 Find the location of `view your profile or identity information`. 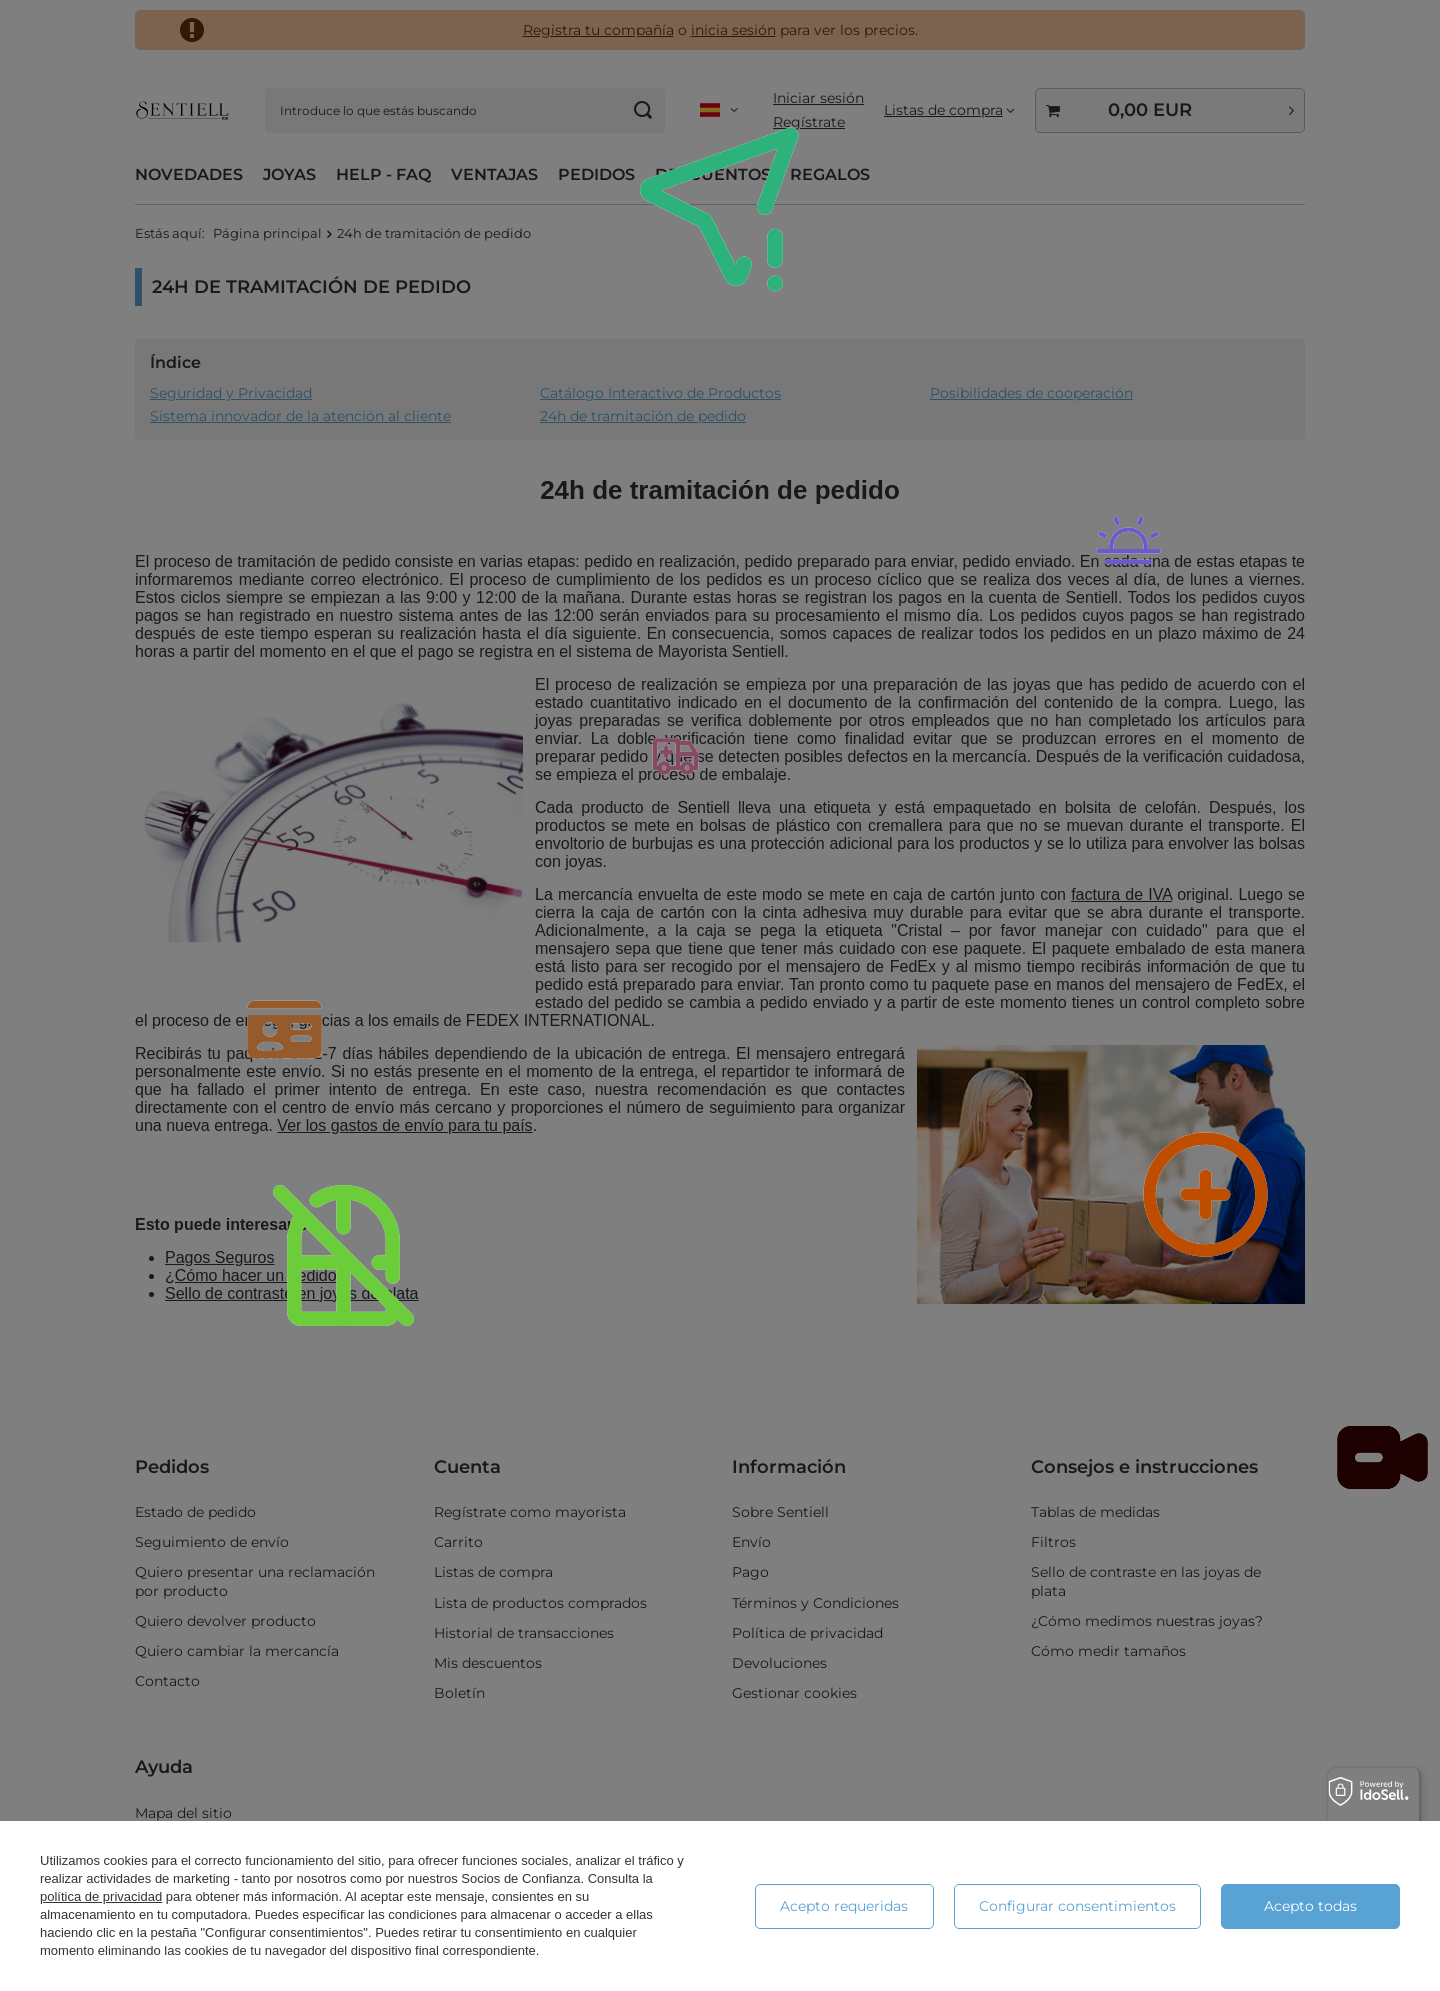

view your profile or identity information is located at coordinates (284, 1029).